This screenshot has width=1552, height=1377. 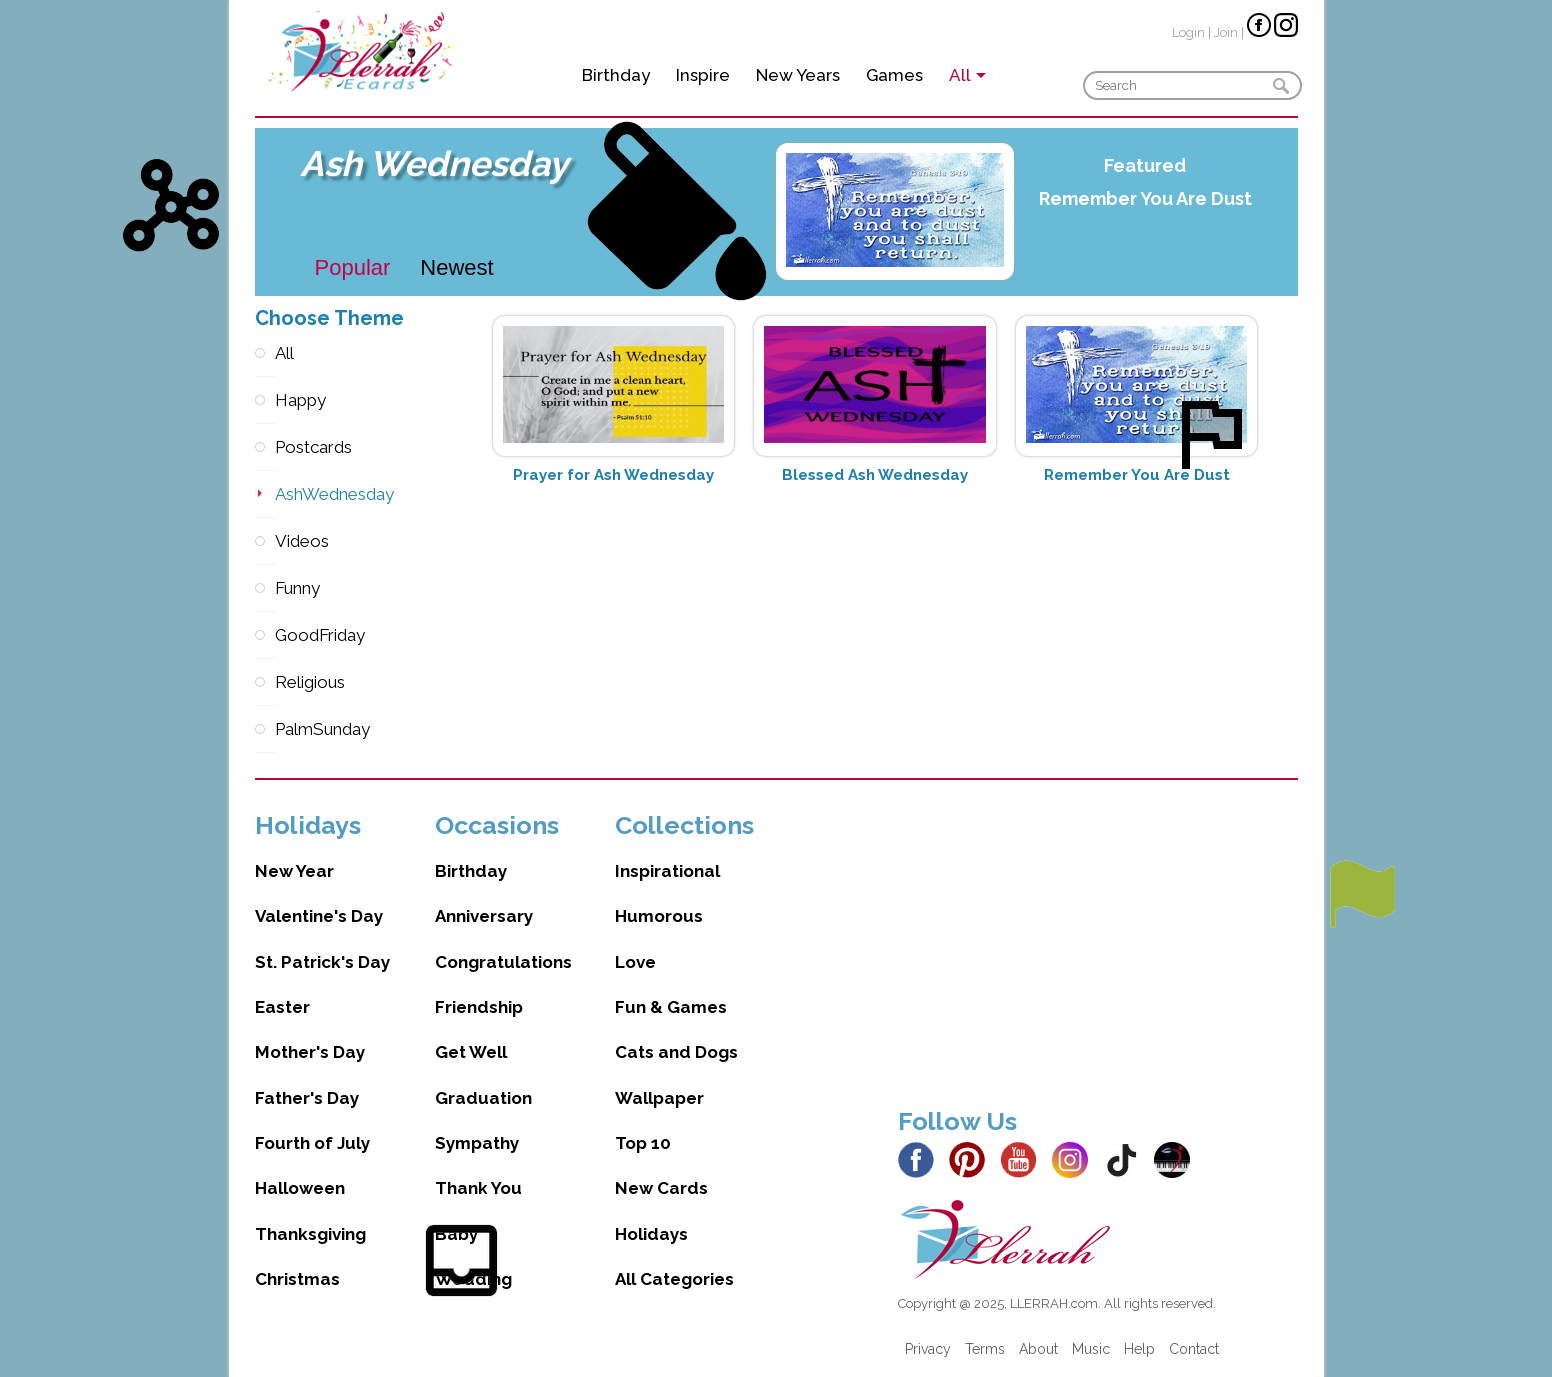 What do you see at coordinates (171, 207) in the screenshot?
I see `view network or connection graph` at bounding box center [171, 207].